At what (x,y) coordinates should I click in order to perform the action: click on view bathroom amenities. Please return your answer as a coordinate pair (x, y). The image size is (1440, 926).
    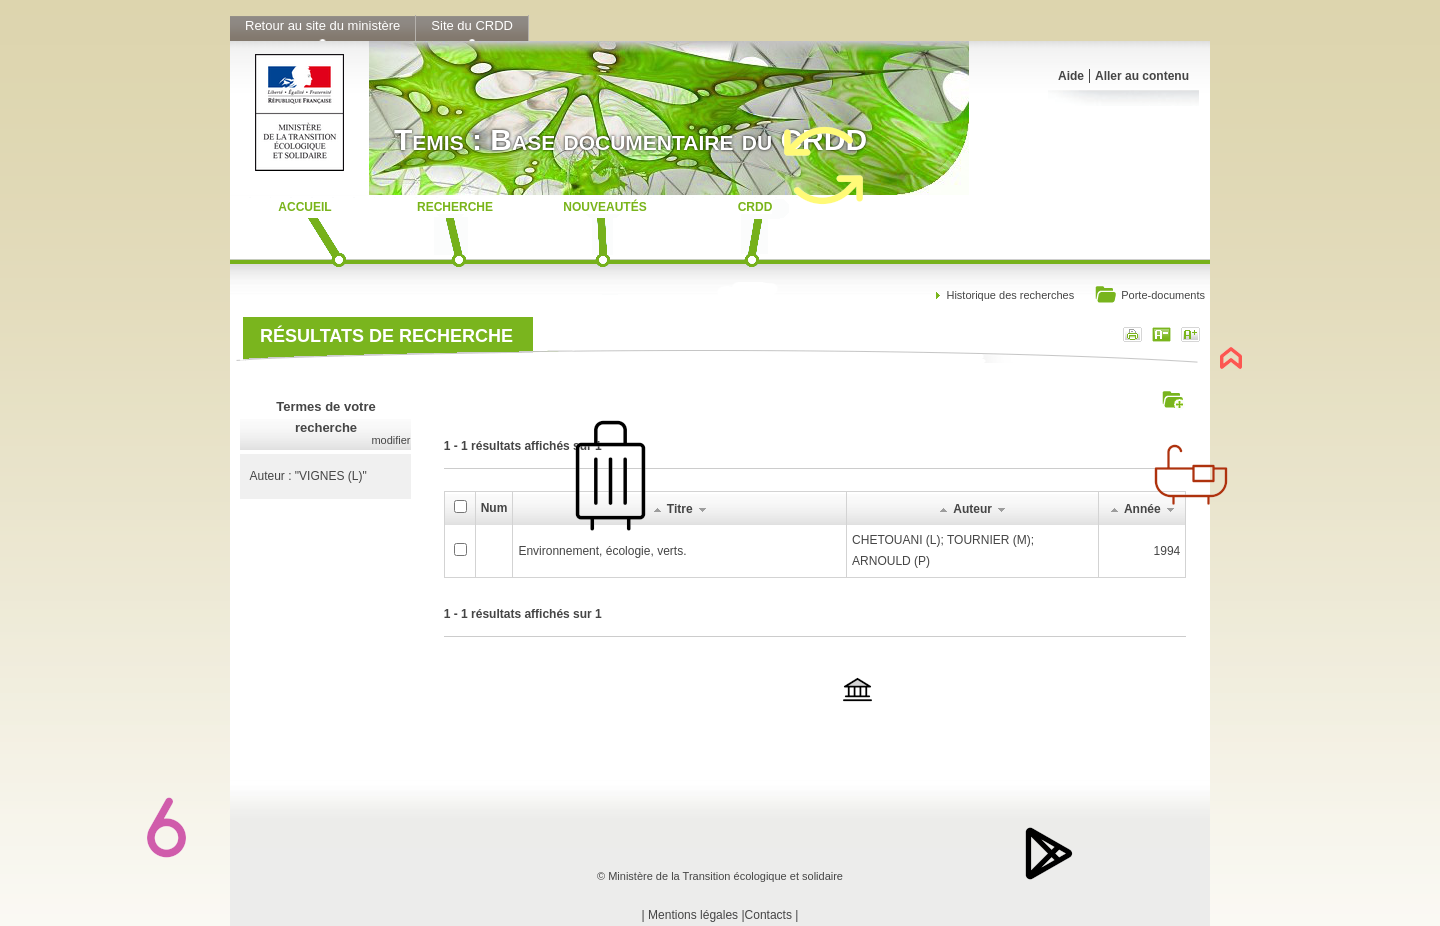
    Looking at the image, I should click on (1191, 476).